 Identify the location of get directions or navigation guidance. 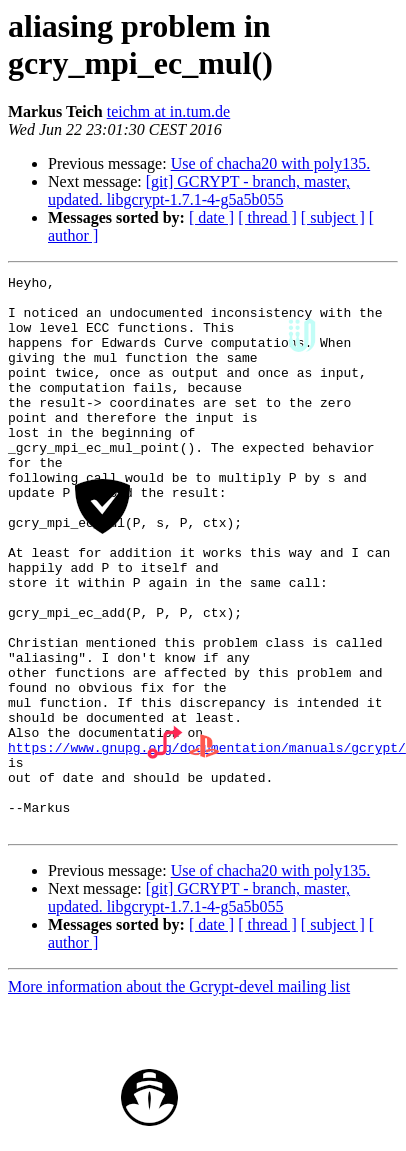
(165, 743).